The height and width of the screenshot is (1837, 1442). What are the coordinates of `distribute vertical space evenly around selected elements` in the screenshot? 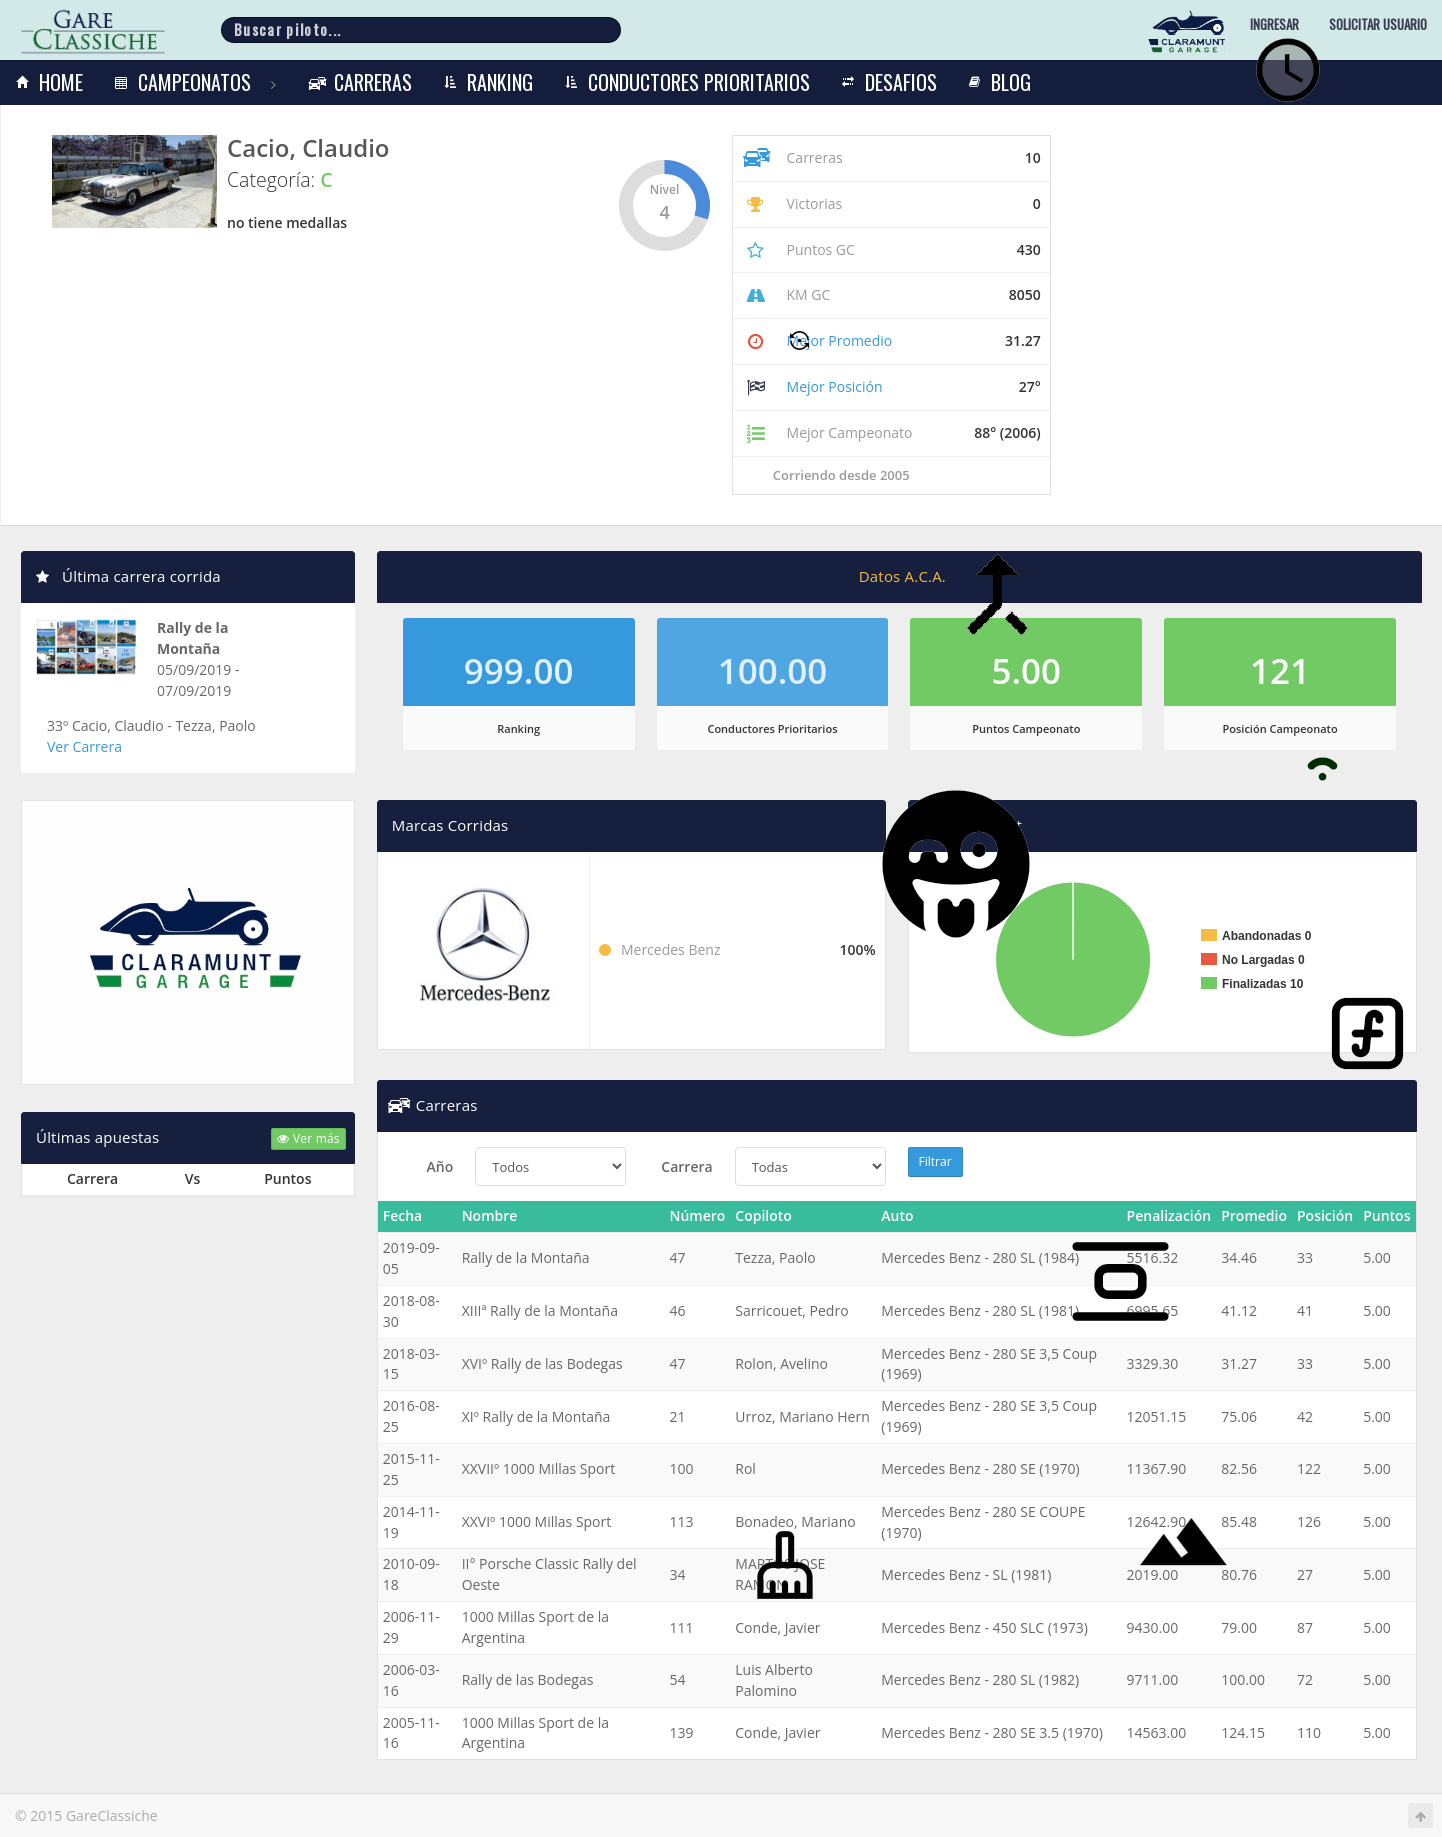 It's located at (1120, 1281).